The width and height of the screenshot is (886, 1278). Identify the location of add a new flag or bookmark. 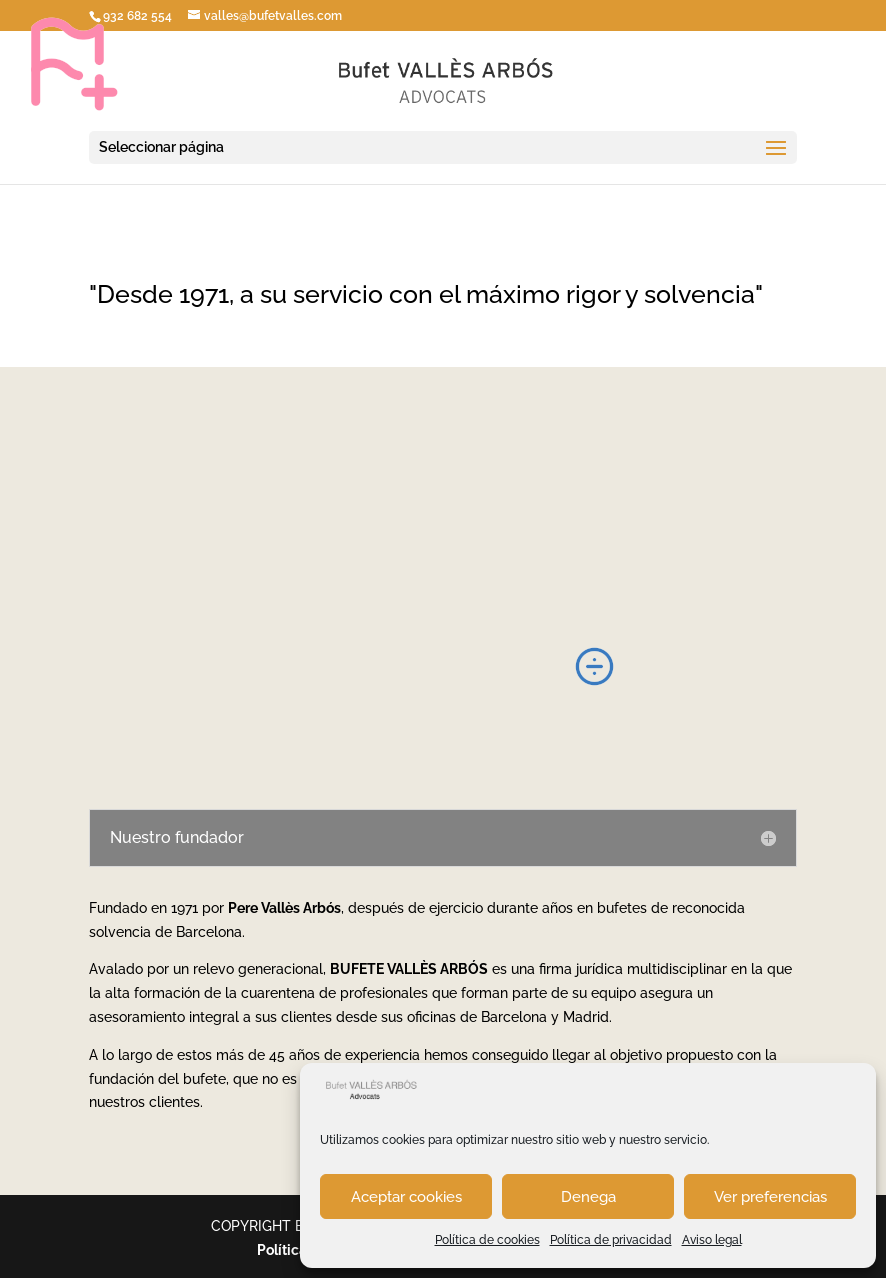
(67, 60).